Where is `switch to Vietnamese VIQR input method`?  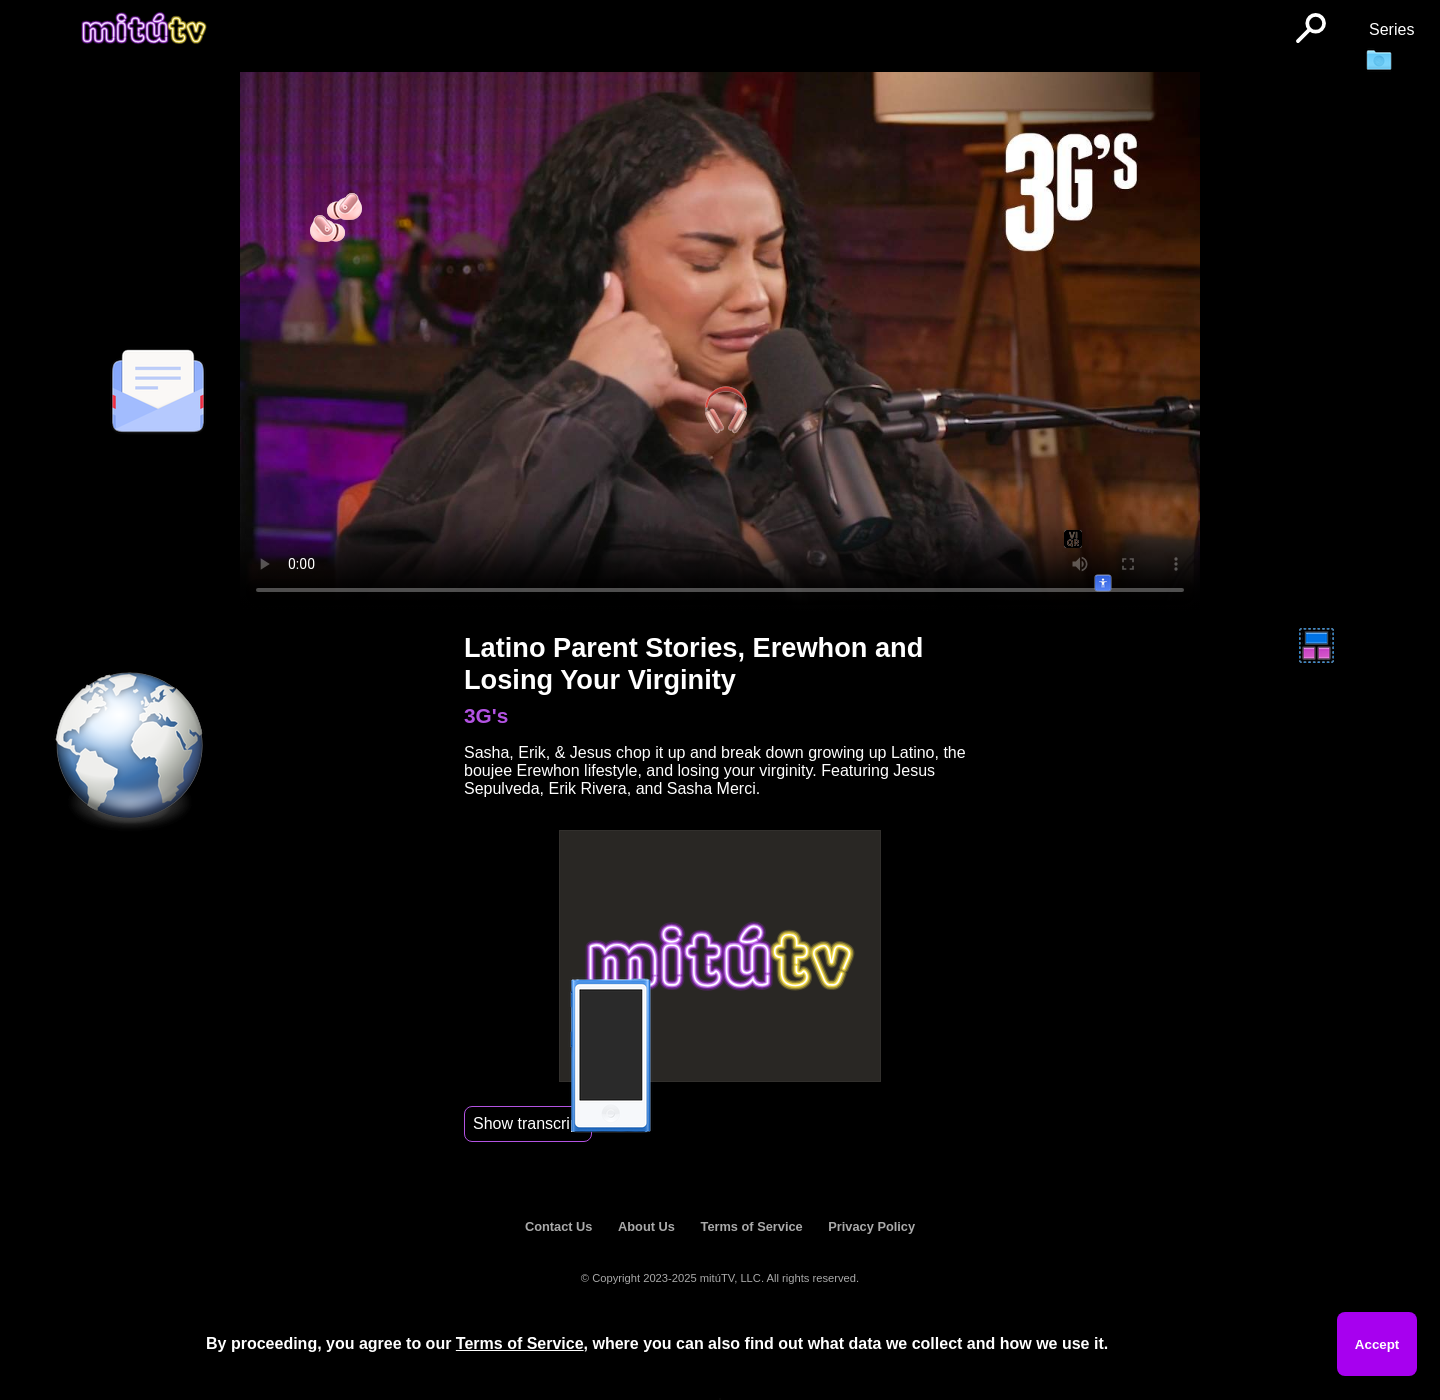
switch to Vietnamese VIQR input method is located at coordinates (1073, 539).